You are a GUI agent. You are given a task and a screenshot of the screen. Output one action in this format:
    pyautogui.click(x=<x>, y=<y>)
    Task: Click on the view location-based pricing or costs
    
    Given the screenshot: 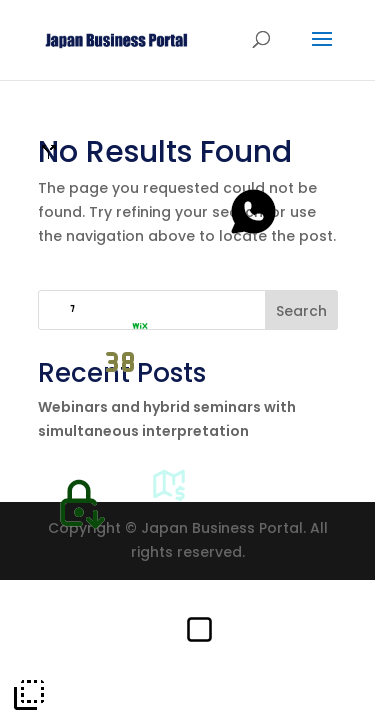 What is the action you would take?
    pyautogui.click(x=169, y=484)
    